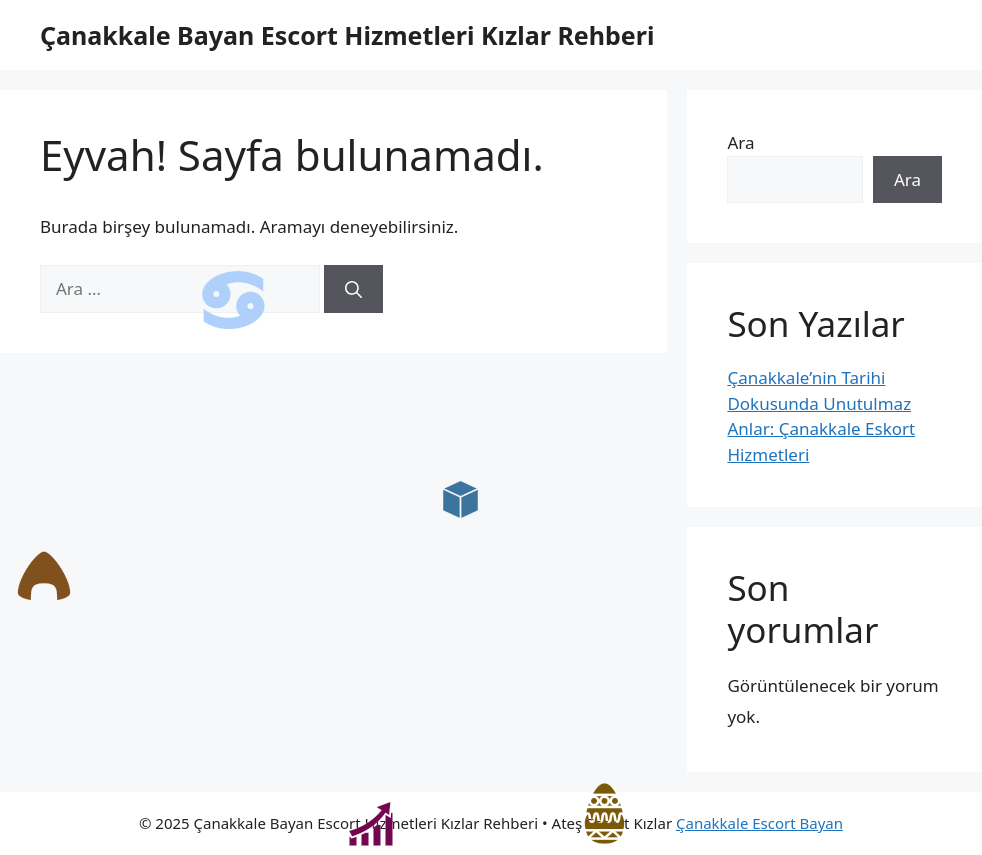 The height and width of the screenshot is (855, 982). What do you see at coordinates (44, 574) in the screenshot?
I see `onigiri or rice ball food item` at bounding box center [44, 574].